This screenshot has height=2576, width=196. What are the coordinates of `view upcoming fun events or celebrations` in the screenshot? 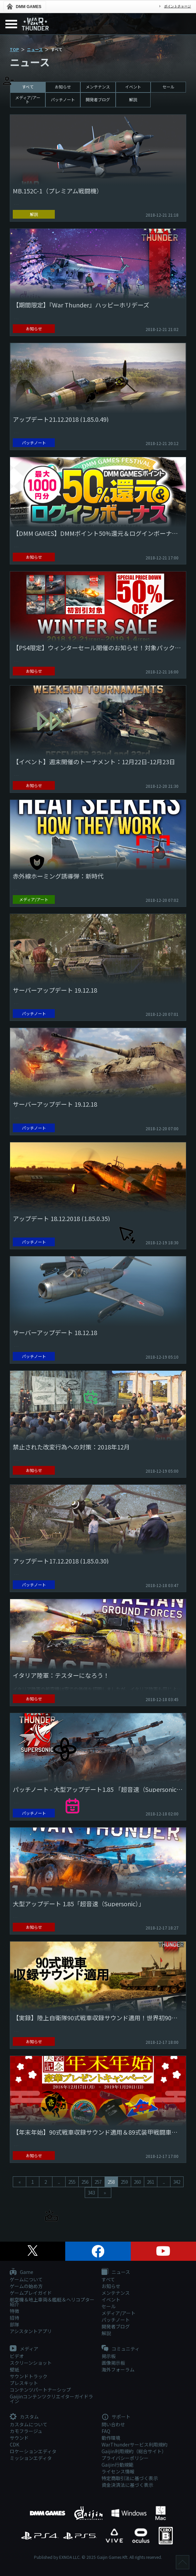 It's located at (72, 1806).